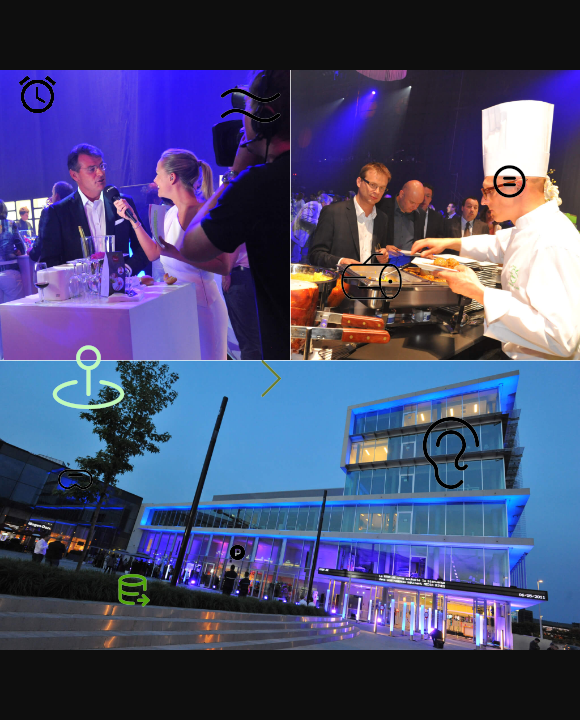 This screenshot has height=720, width=580. I want to click on indicates parking availability or location, so click(237, 552).